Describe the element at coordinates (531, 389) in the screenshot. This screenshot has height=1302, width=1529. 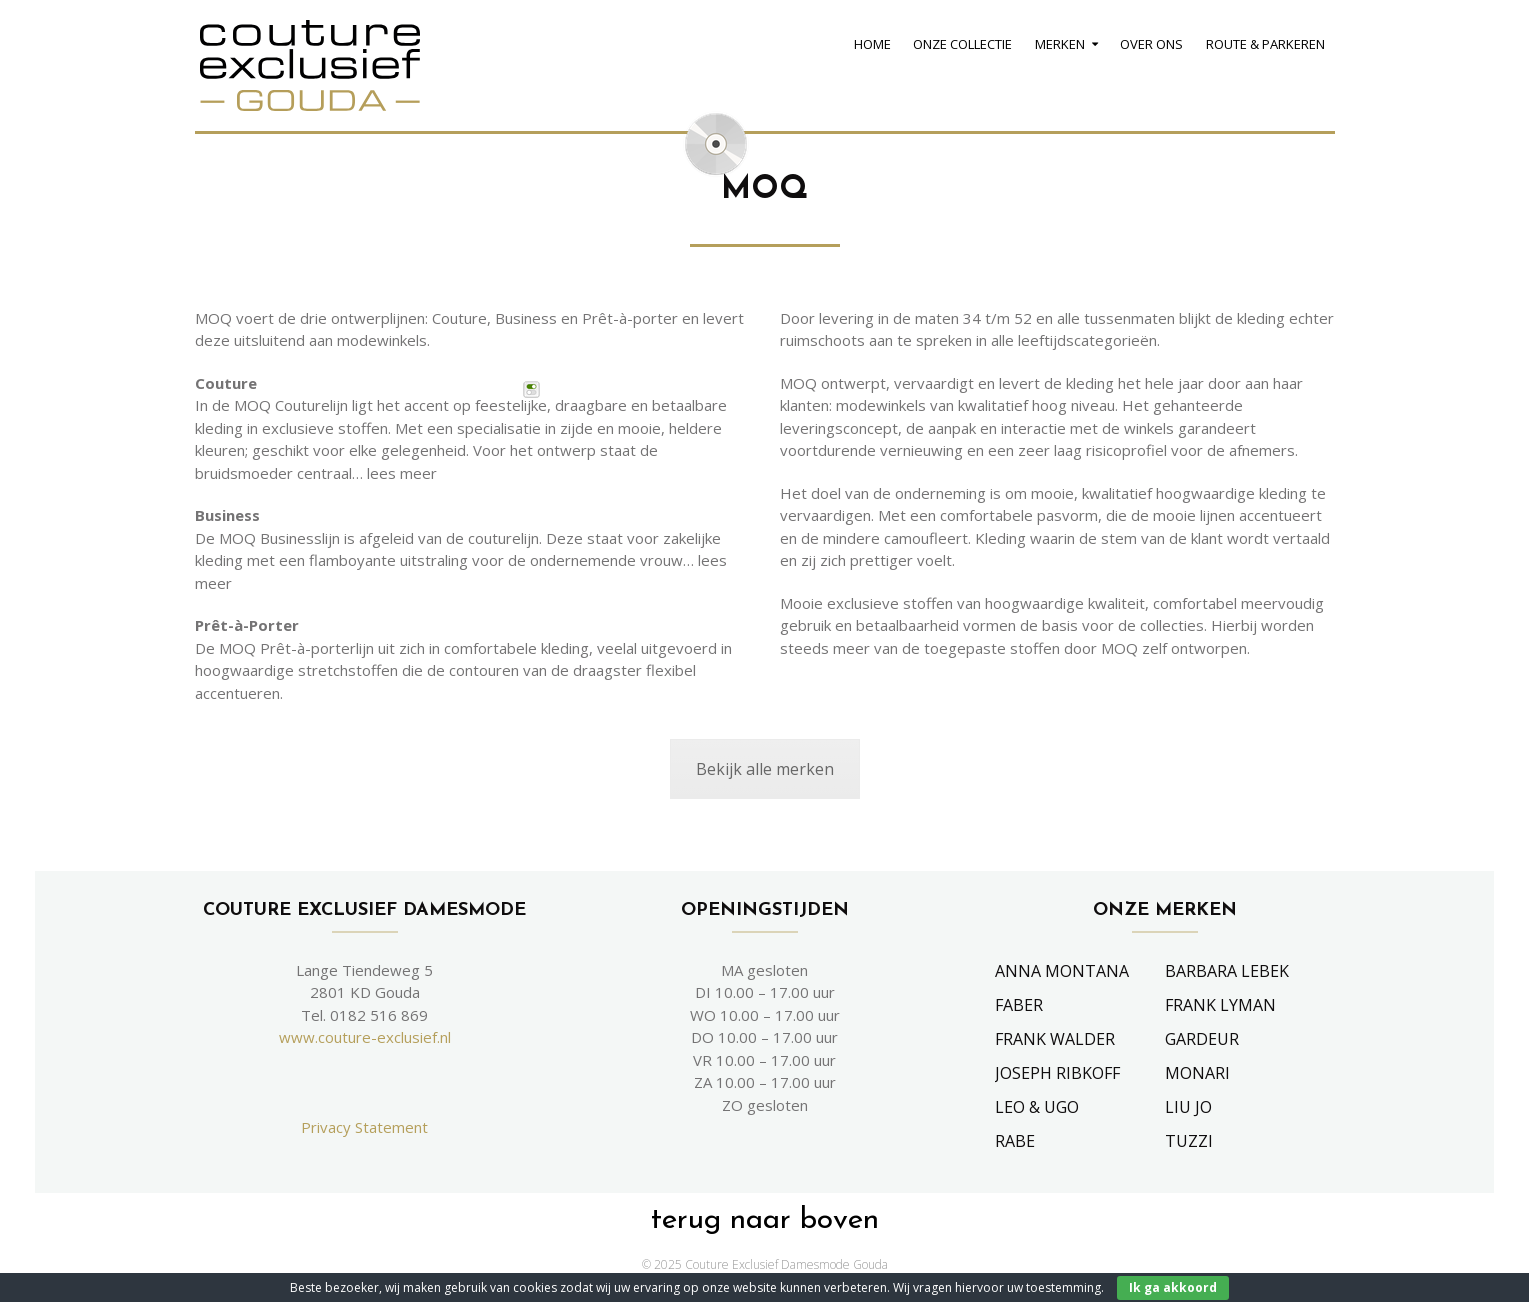
I see `open desktop preferences or settings` at that location.